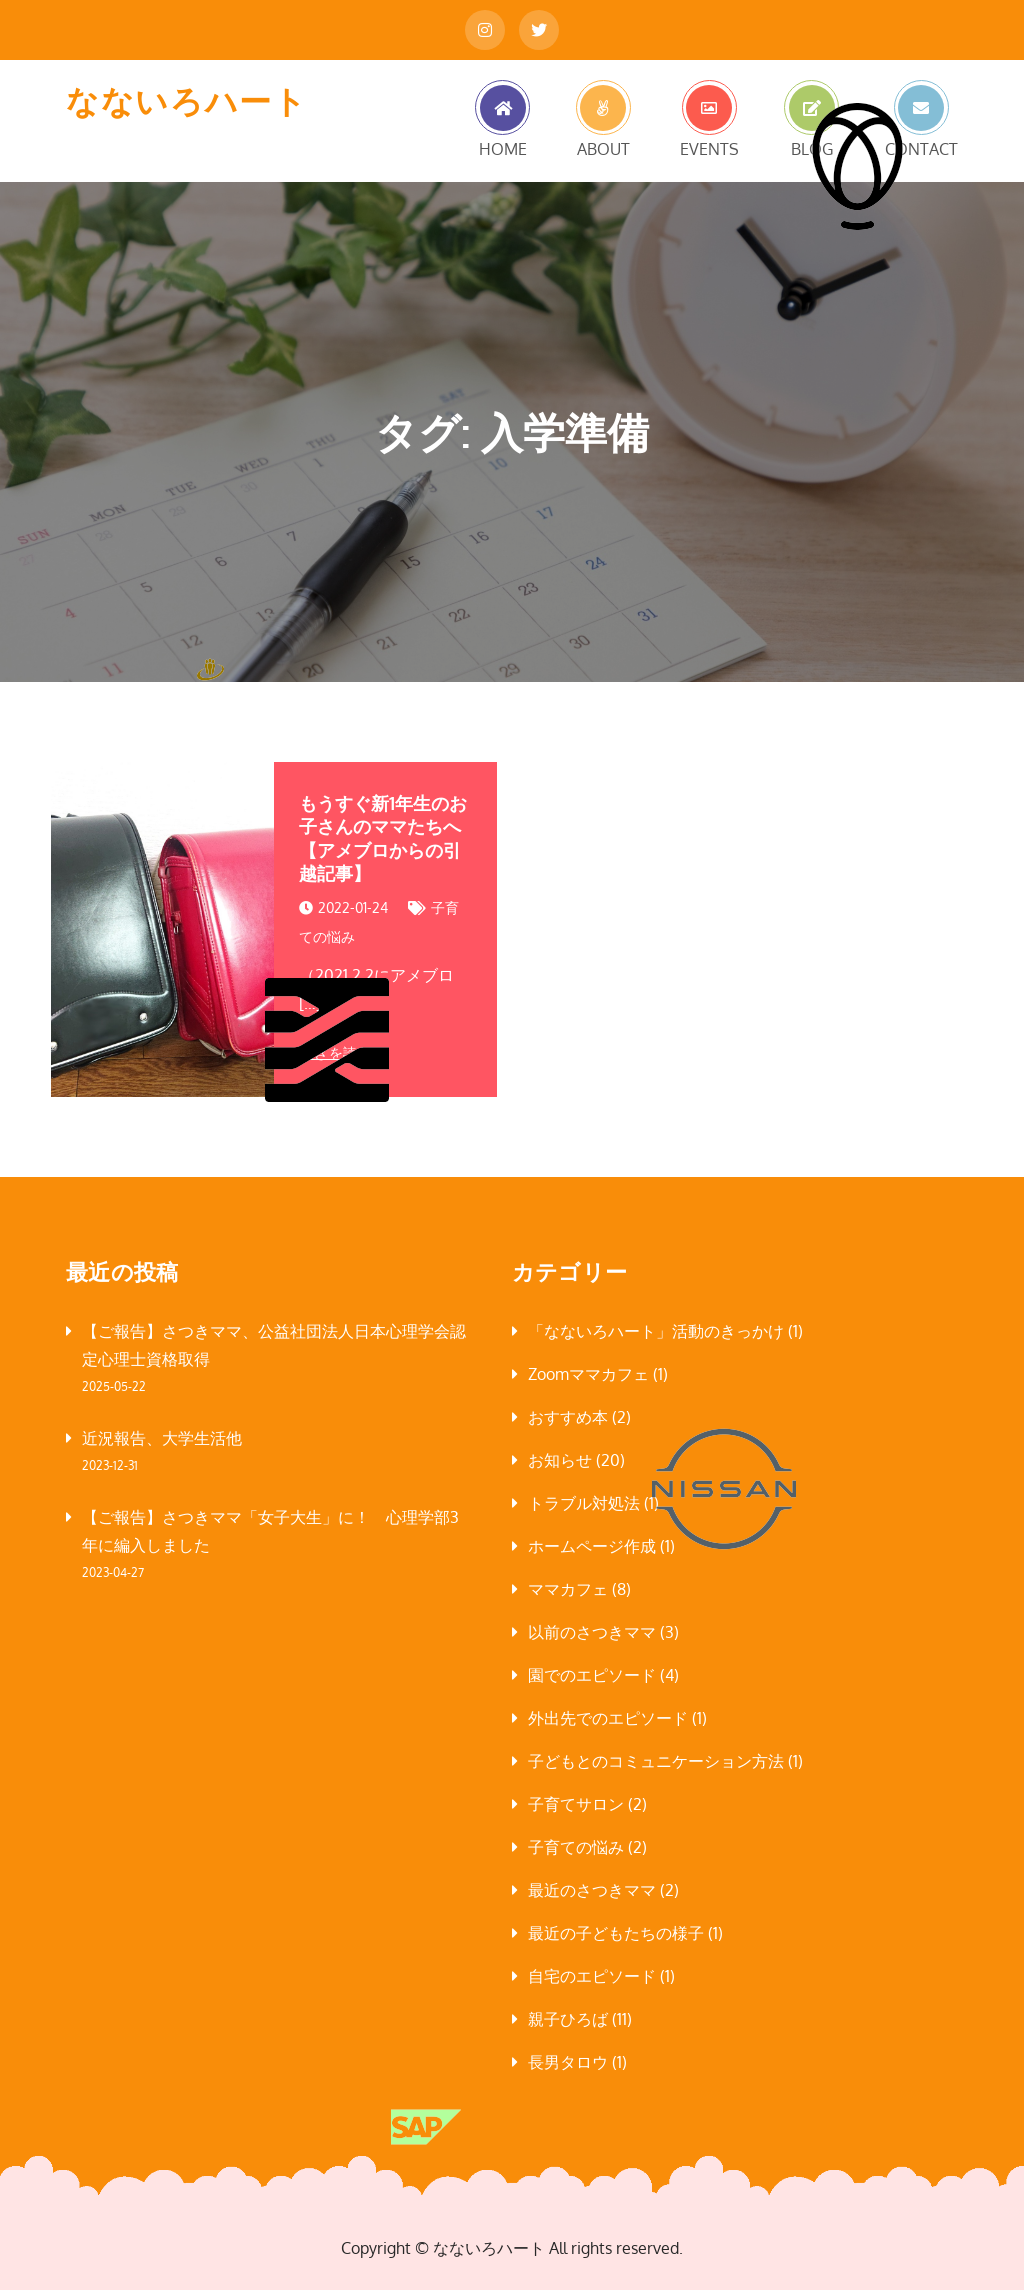  Describe the element at coordinates (327, 1040) in the screenshot. I see `stimulus javascript framework logo` at that location.